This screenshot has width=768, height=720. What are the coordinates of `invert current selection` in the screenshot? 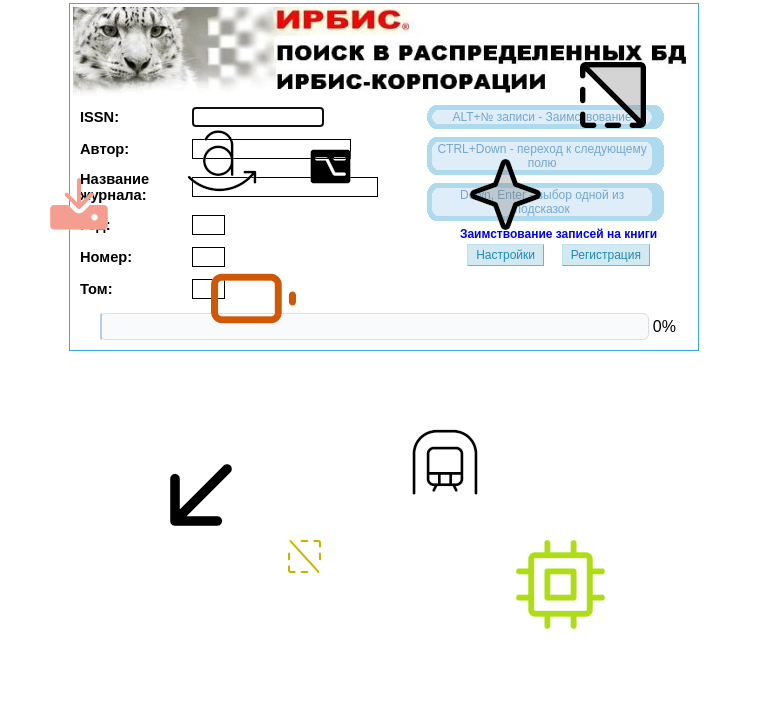 It's located at (613, 95).